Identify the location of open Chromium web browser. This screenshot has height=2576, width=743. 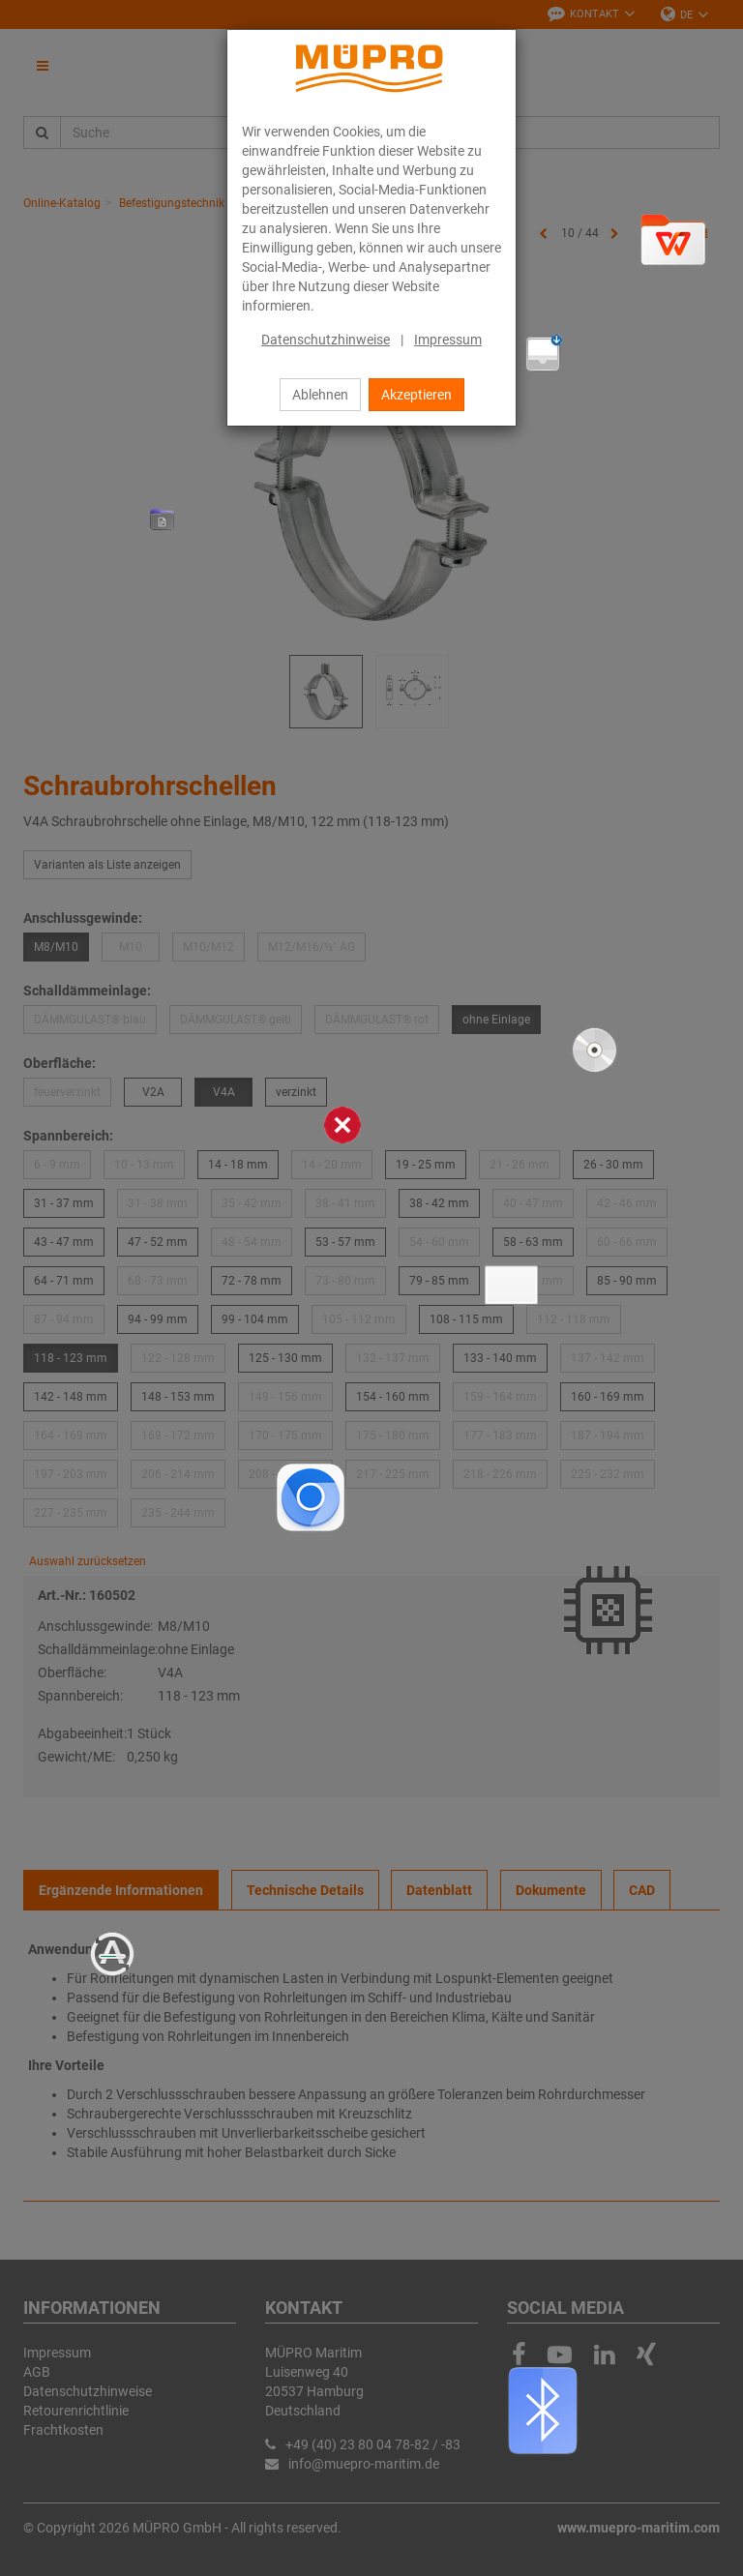
(311, 1497).